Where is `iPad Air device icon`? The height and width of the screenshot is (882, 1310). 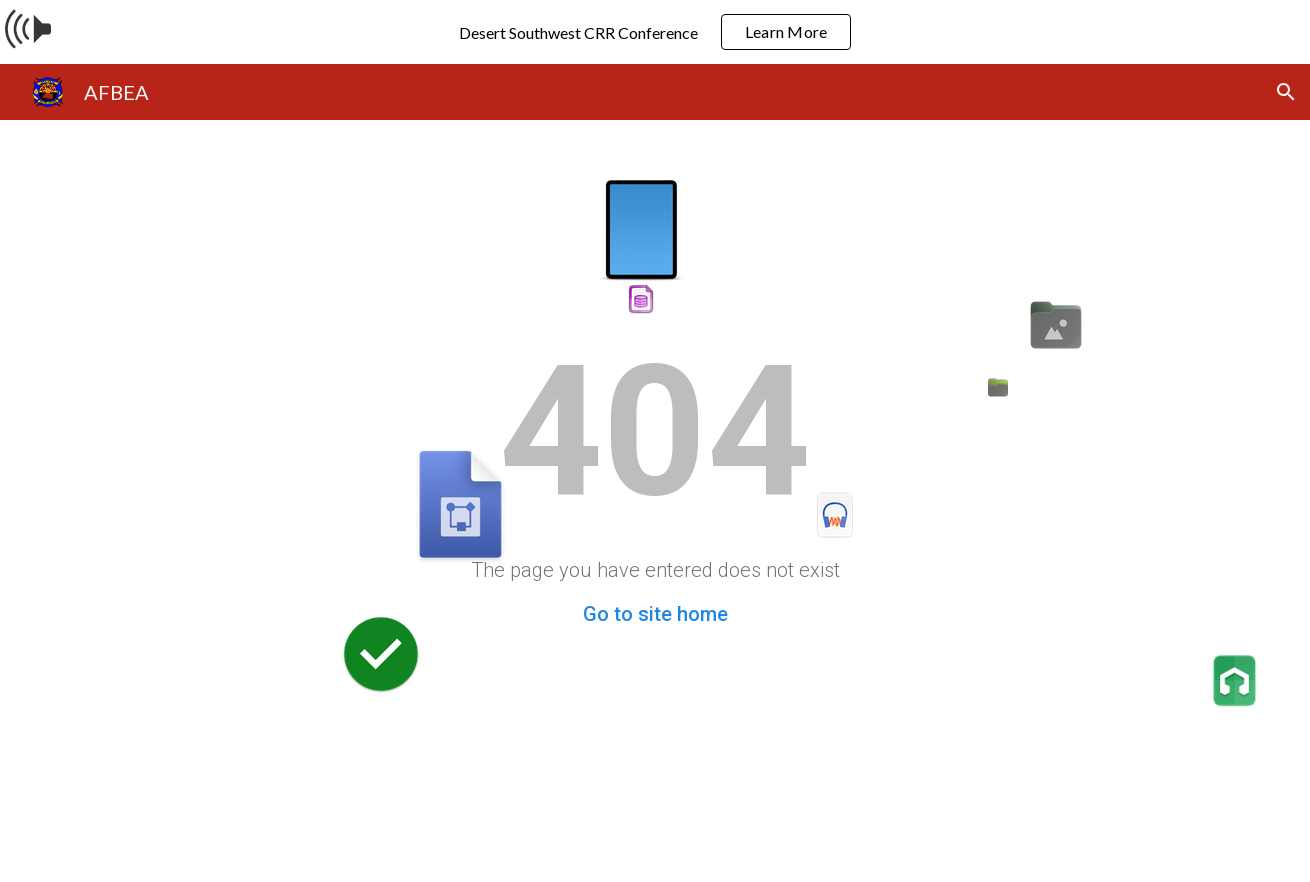
iPad Air device icon is located at coordinates (641, 230).